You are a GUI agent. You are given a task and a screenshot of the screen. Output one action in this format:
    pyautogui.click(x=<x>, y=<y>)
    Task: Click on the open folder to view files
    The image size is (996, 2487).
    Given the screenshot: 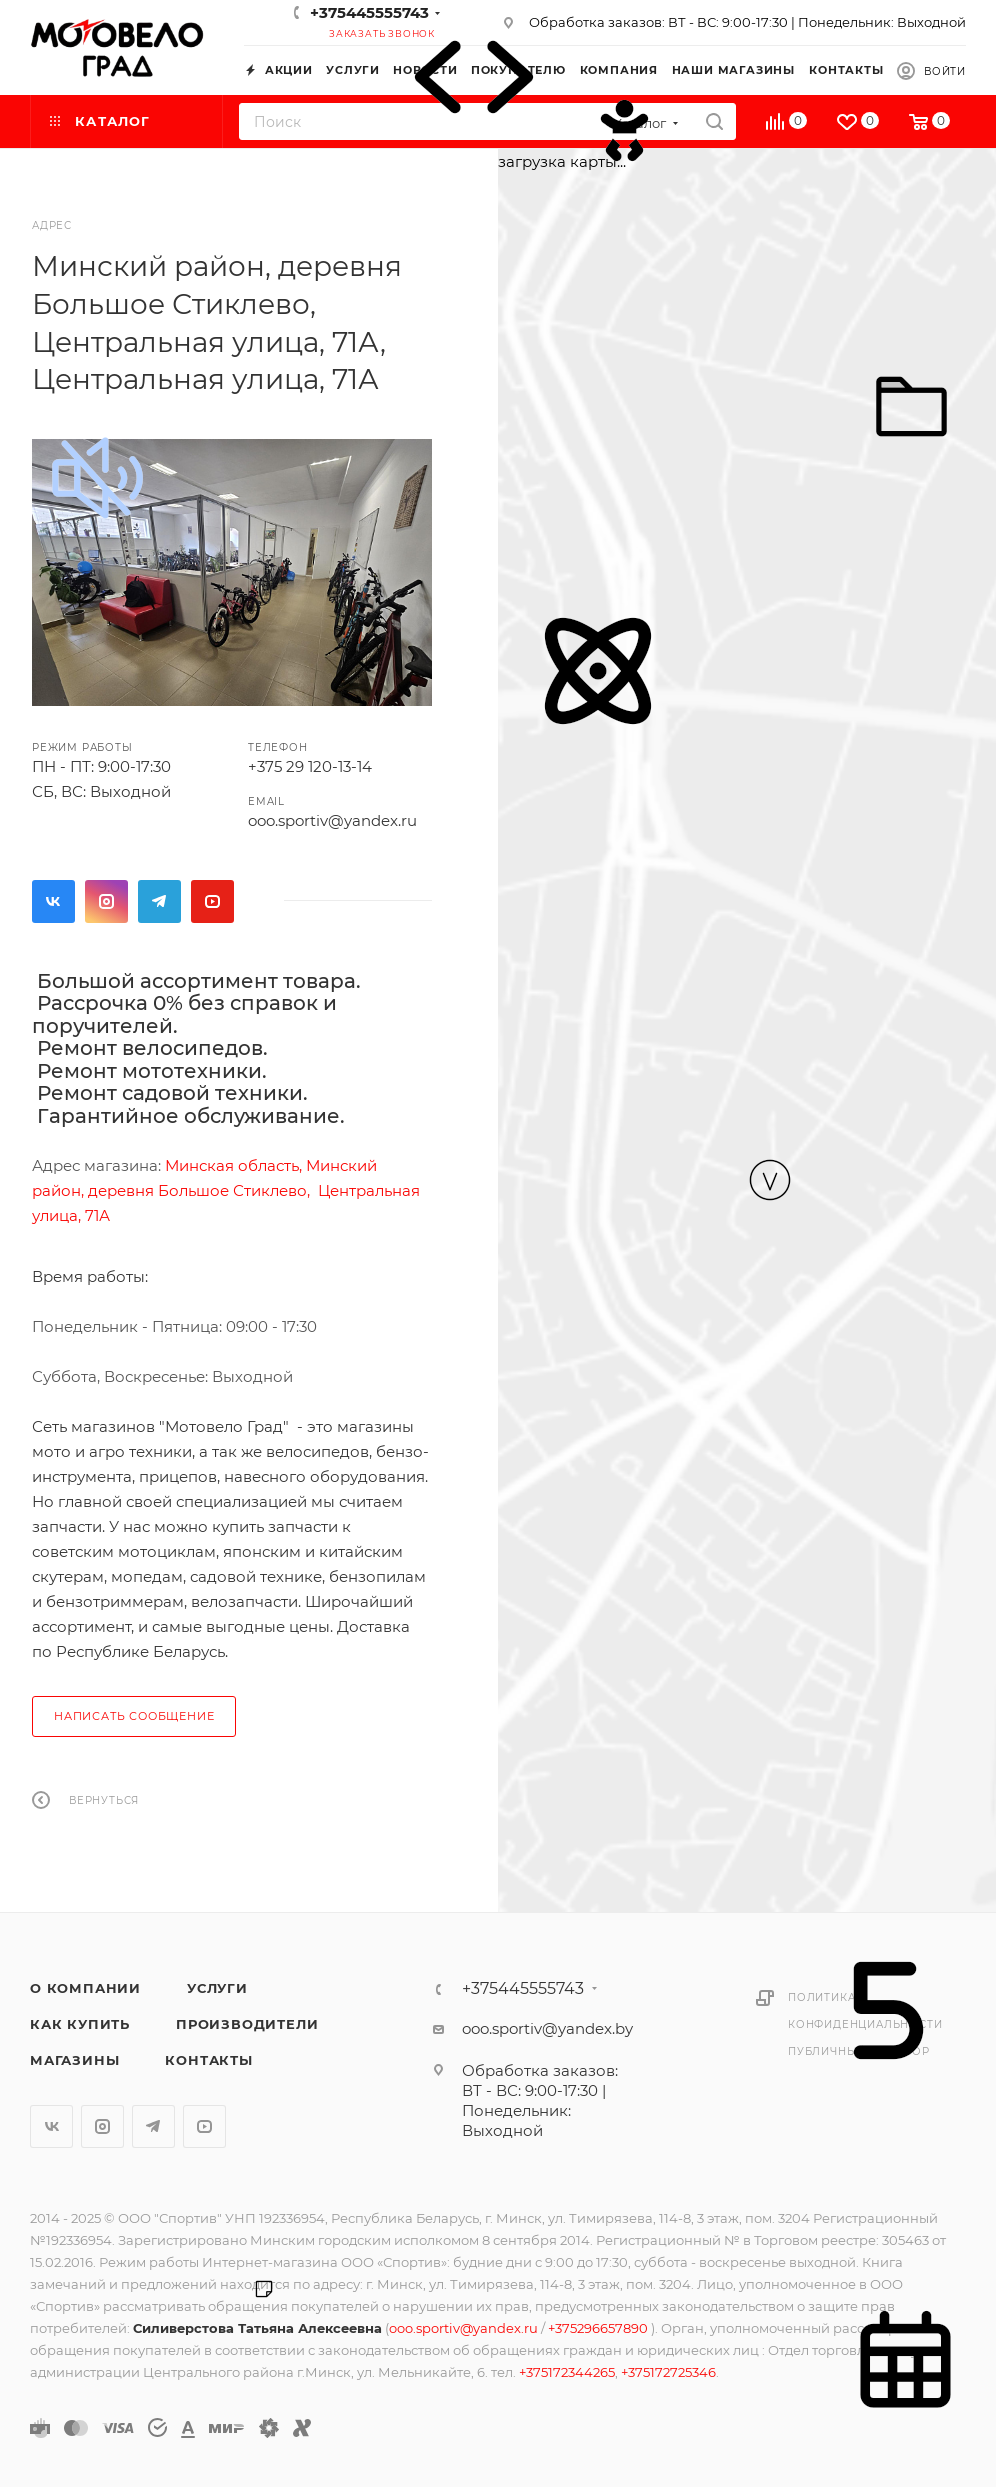 What is the action you would take?
    pyautogui.click(x=911, y=406)
    